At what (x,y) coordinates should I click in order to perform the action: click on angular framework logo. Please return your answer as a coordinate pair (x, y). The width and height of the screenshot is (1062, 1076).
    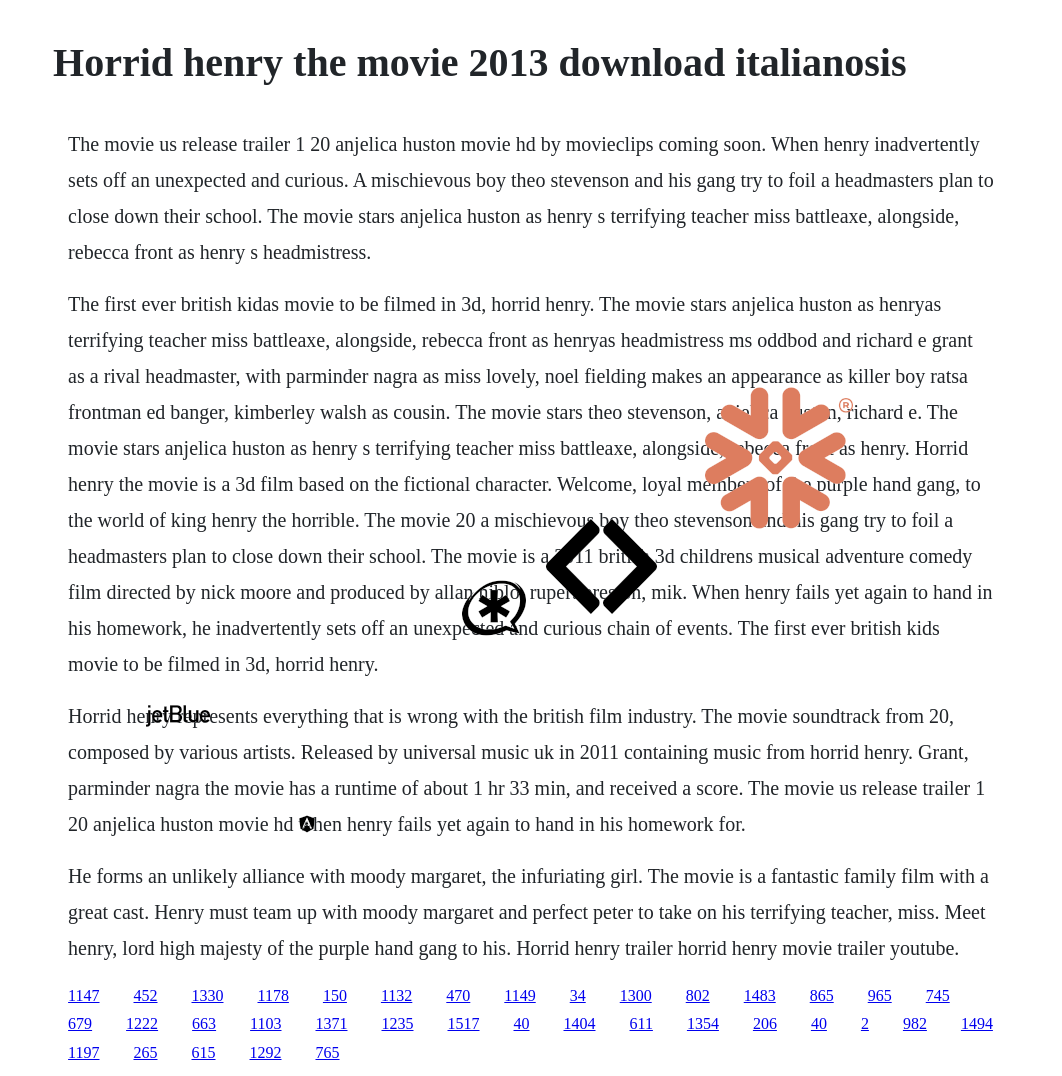
    Looking at the image, I should click on (307, 824).